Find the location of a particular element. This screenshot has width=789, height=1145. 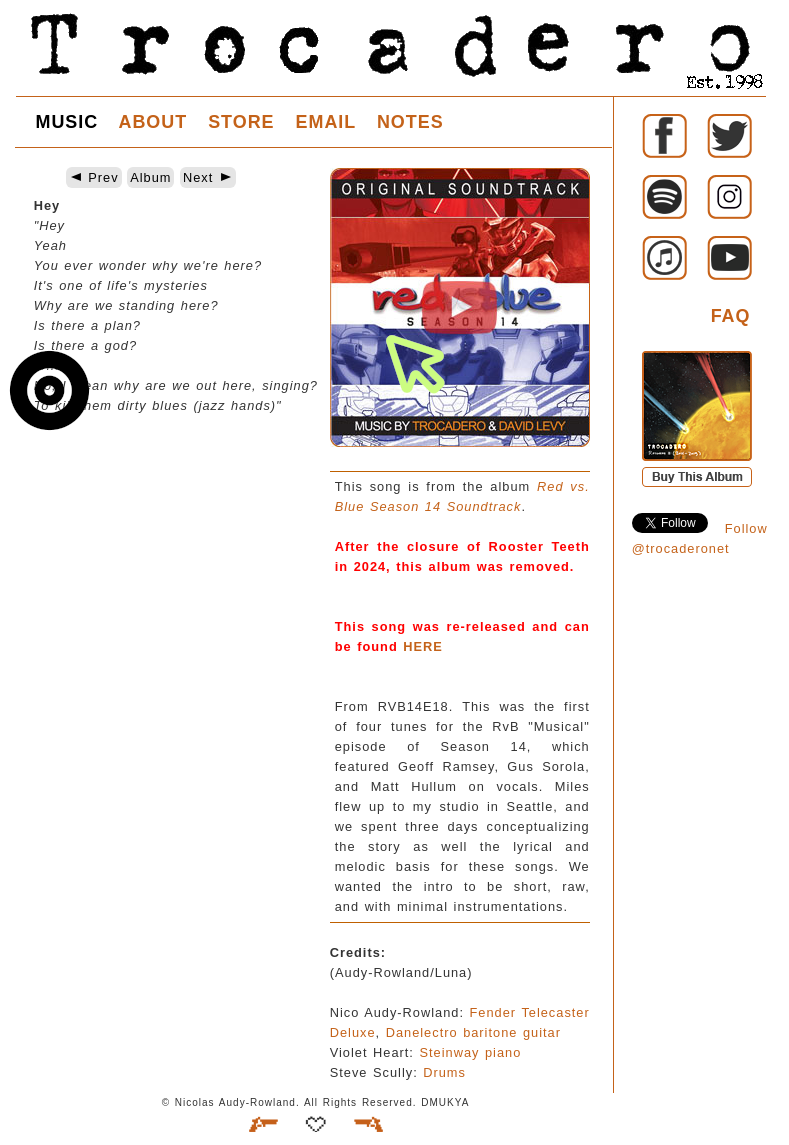

play or access music library is located at coordinates (49, 390).